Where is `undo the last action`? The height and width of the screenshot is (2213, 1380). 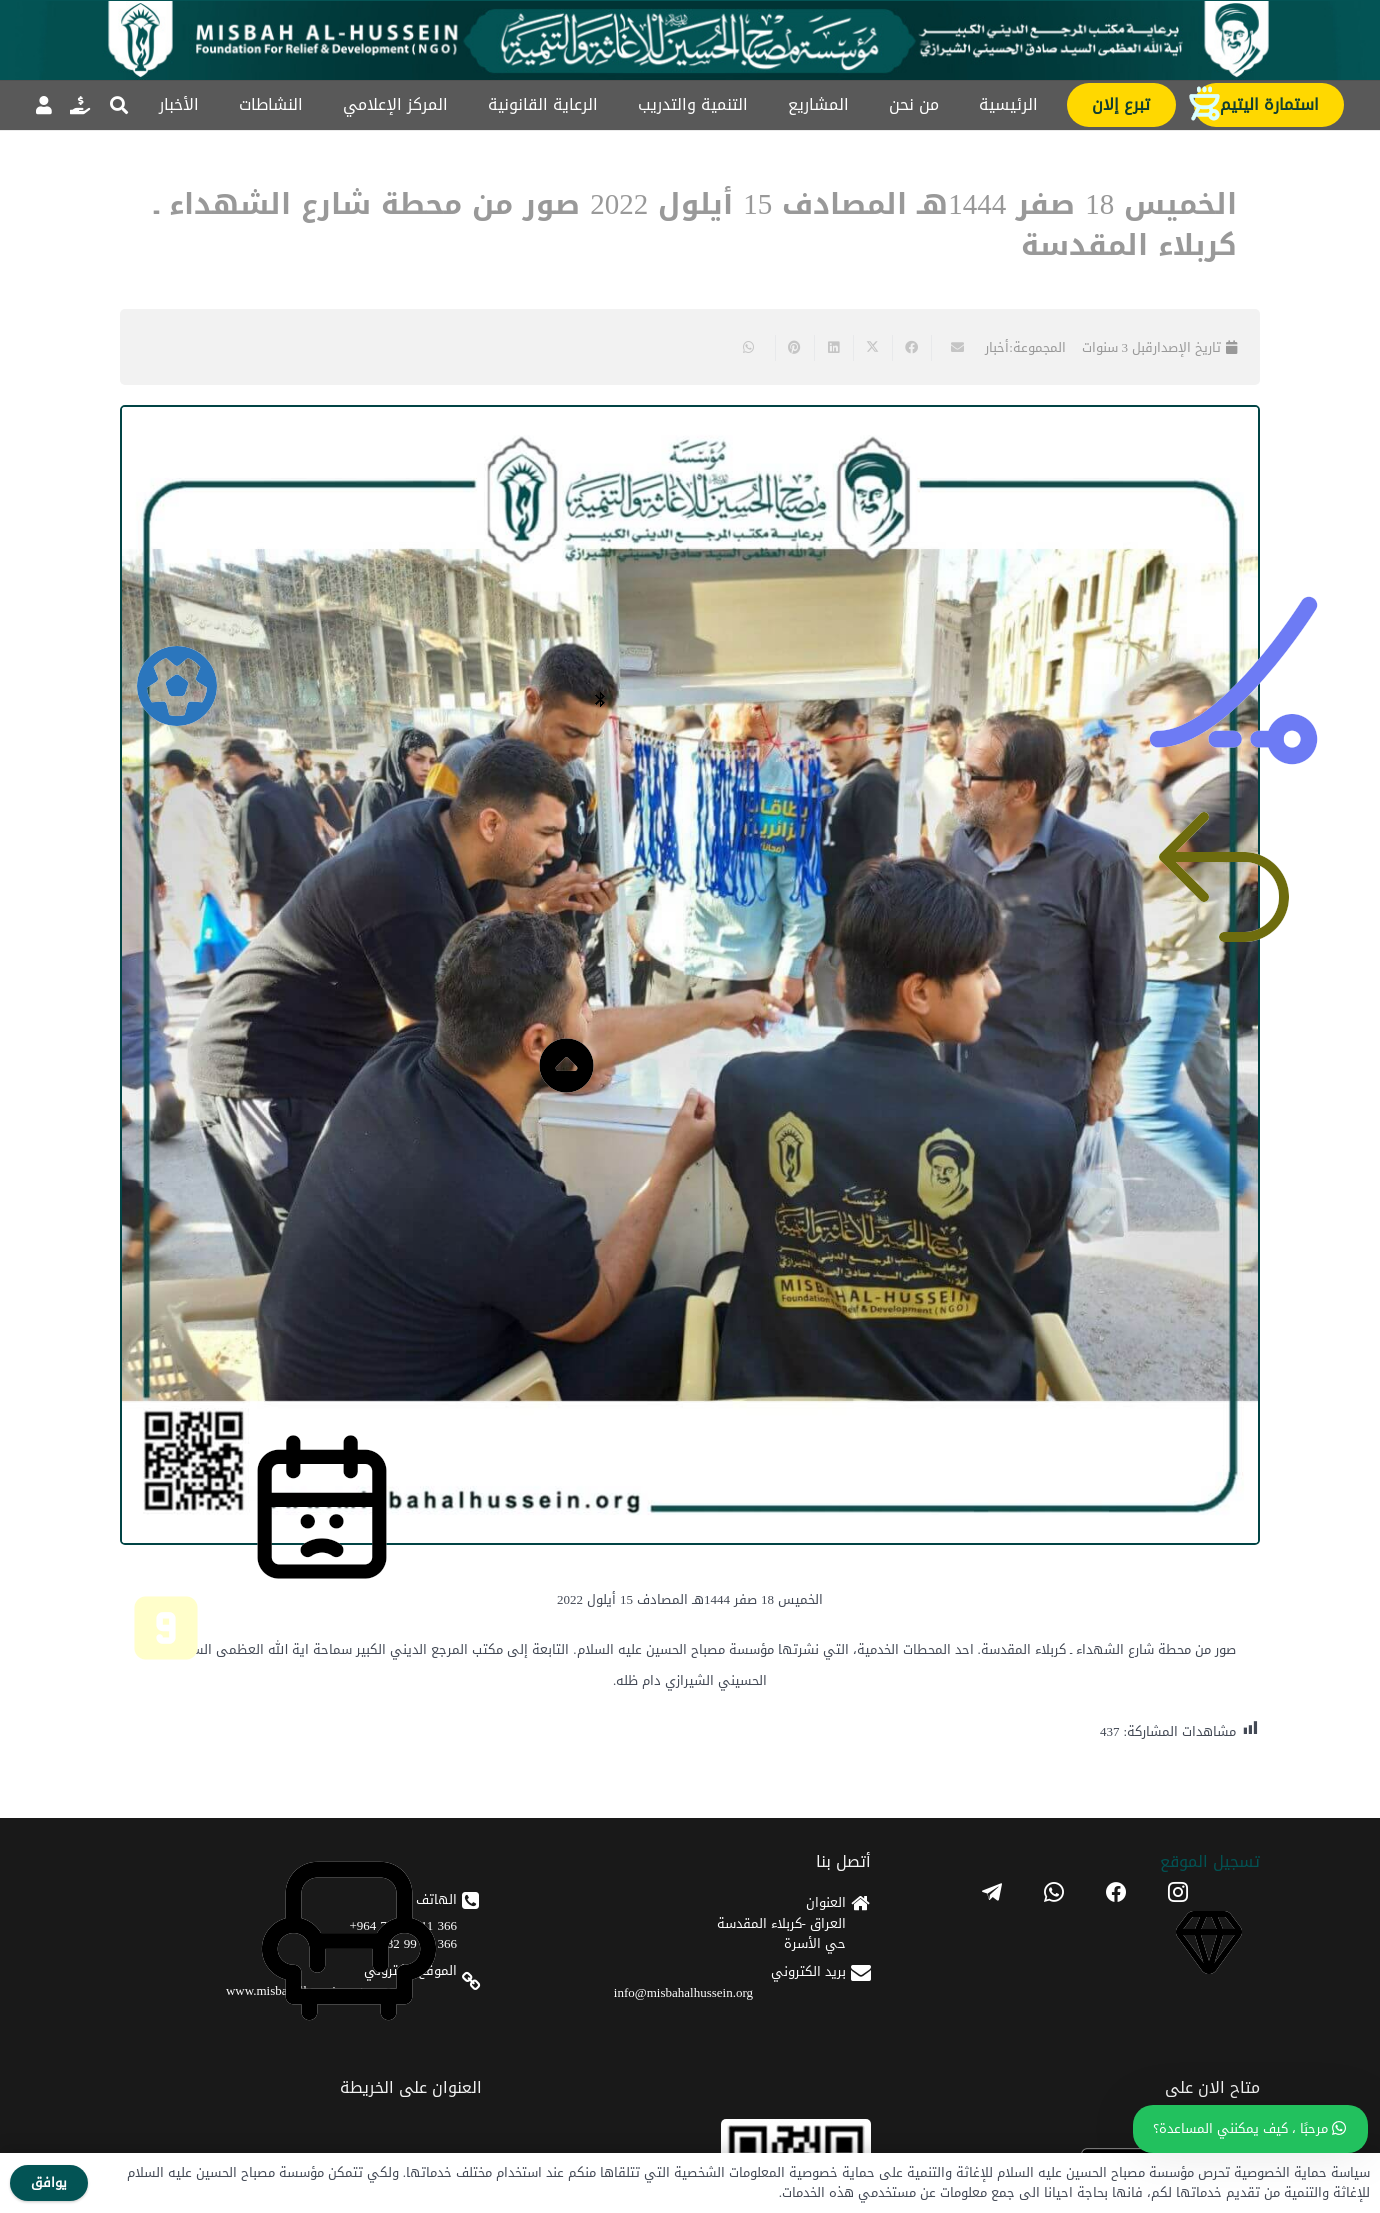 undo the last action is located at coordinates (1224, 877).